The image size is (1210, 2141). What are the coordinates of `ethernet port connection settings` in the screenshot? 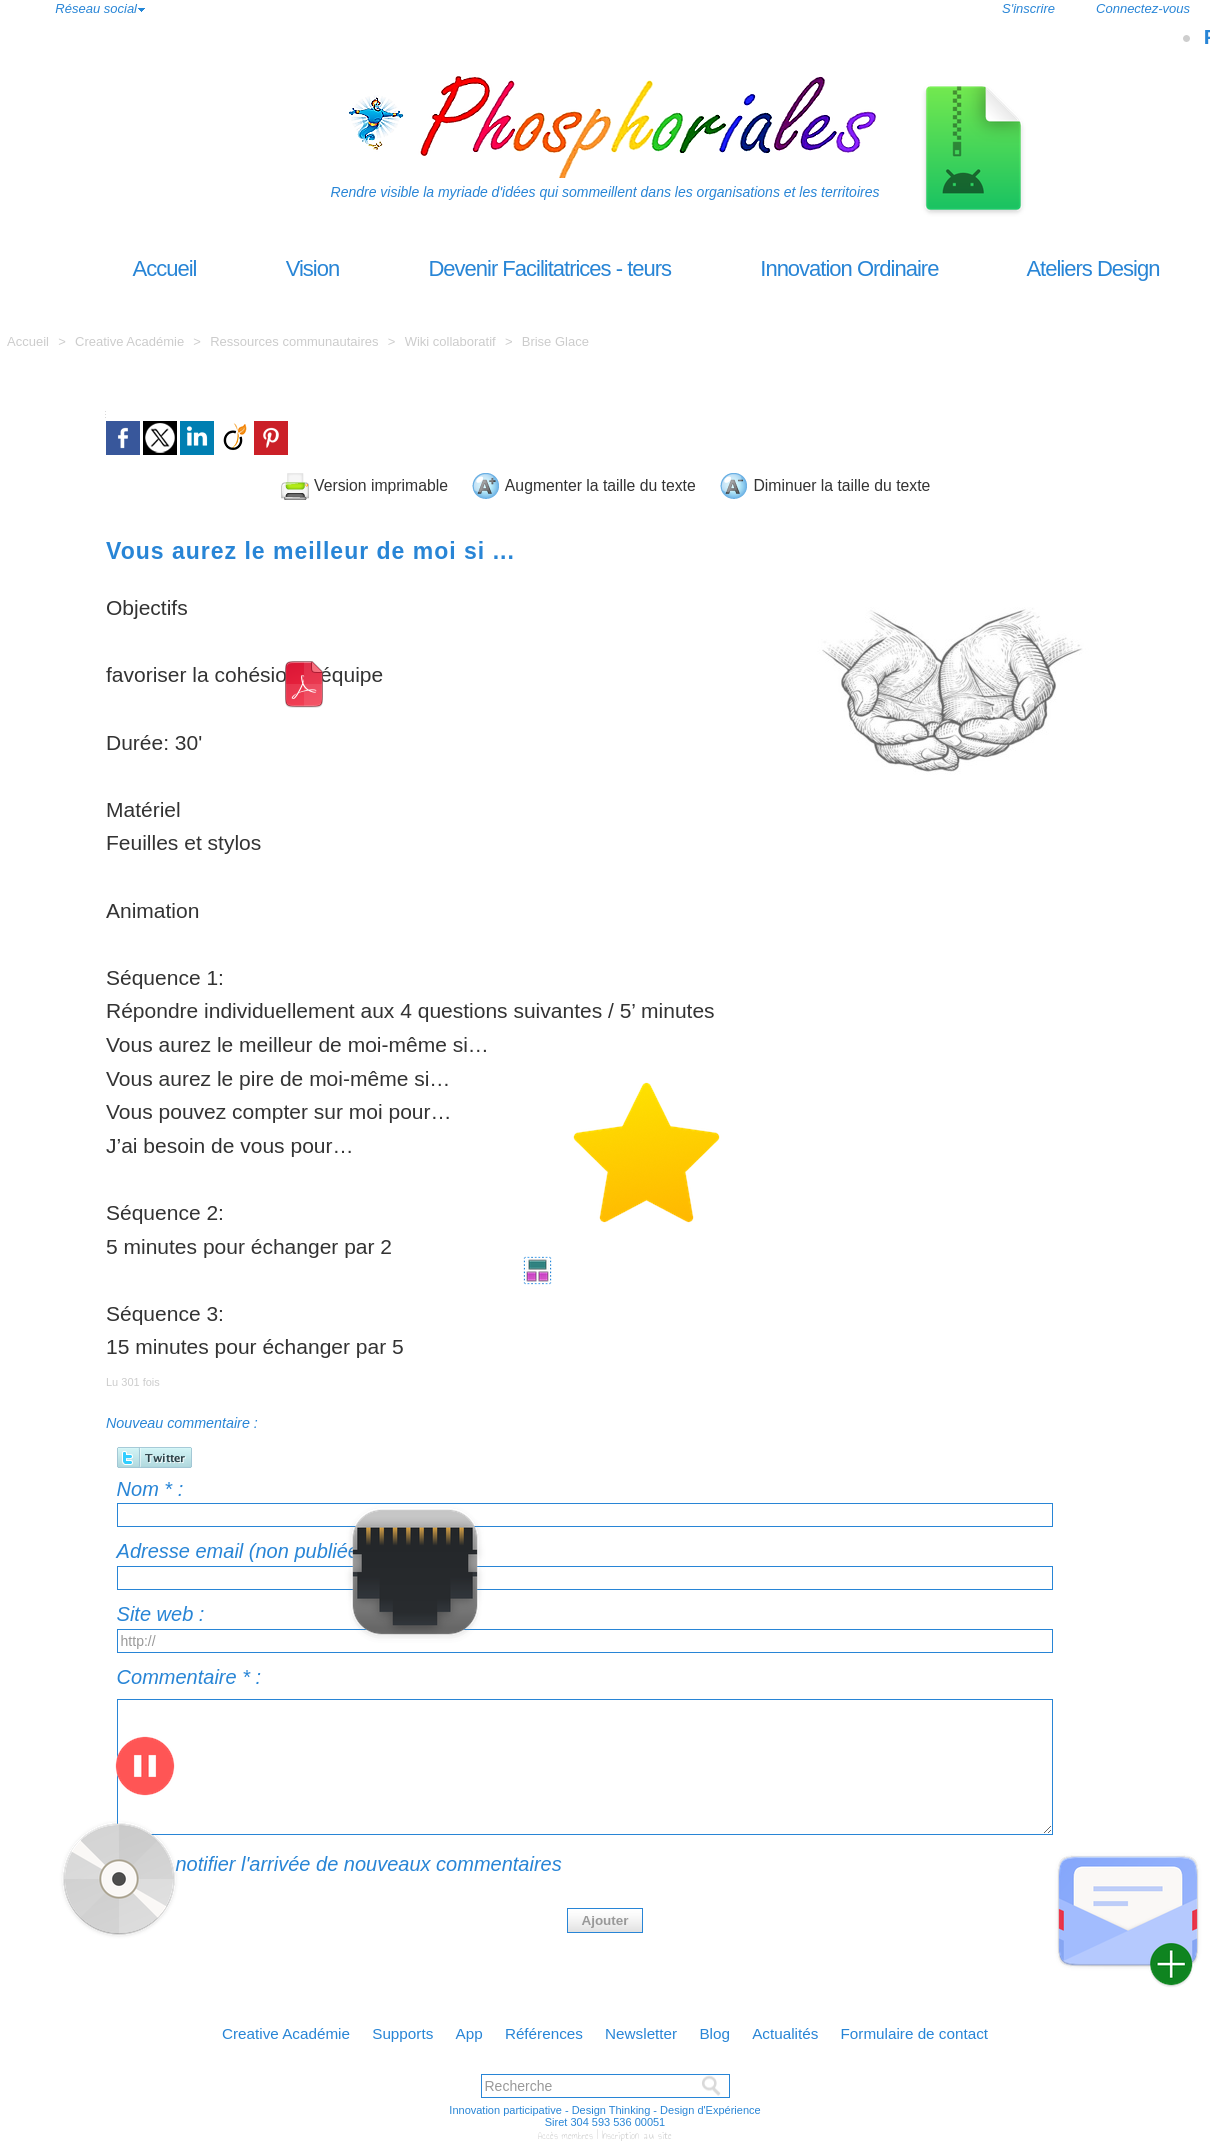 It's located at (415, 1572).